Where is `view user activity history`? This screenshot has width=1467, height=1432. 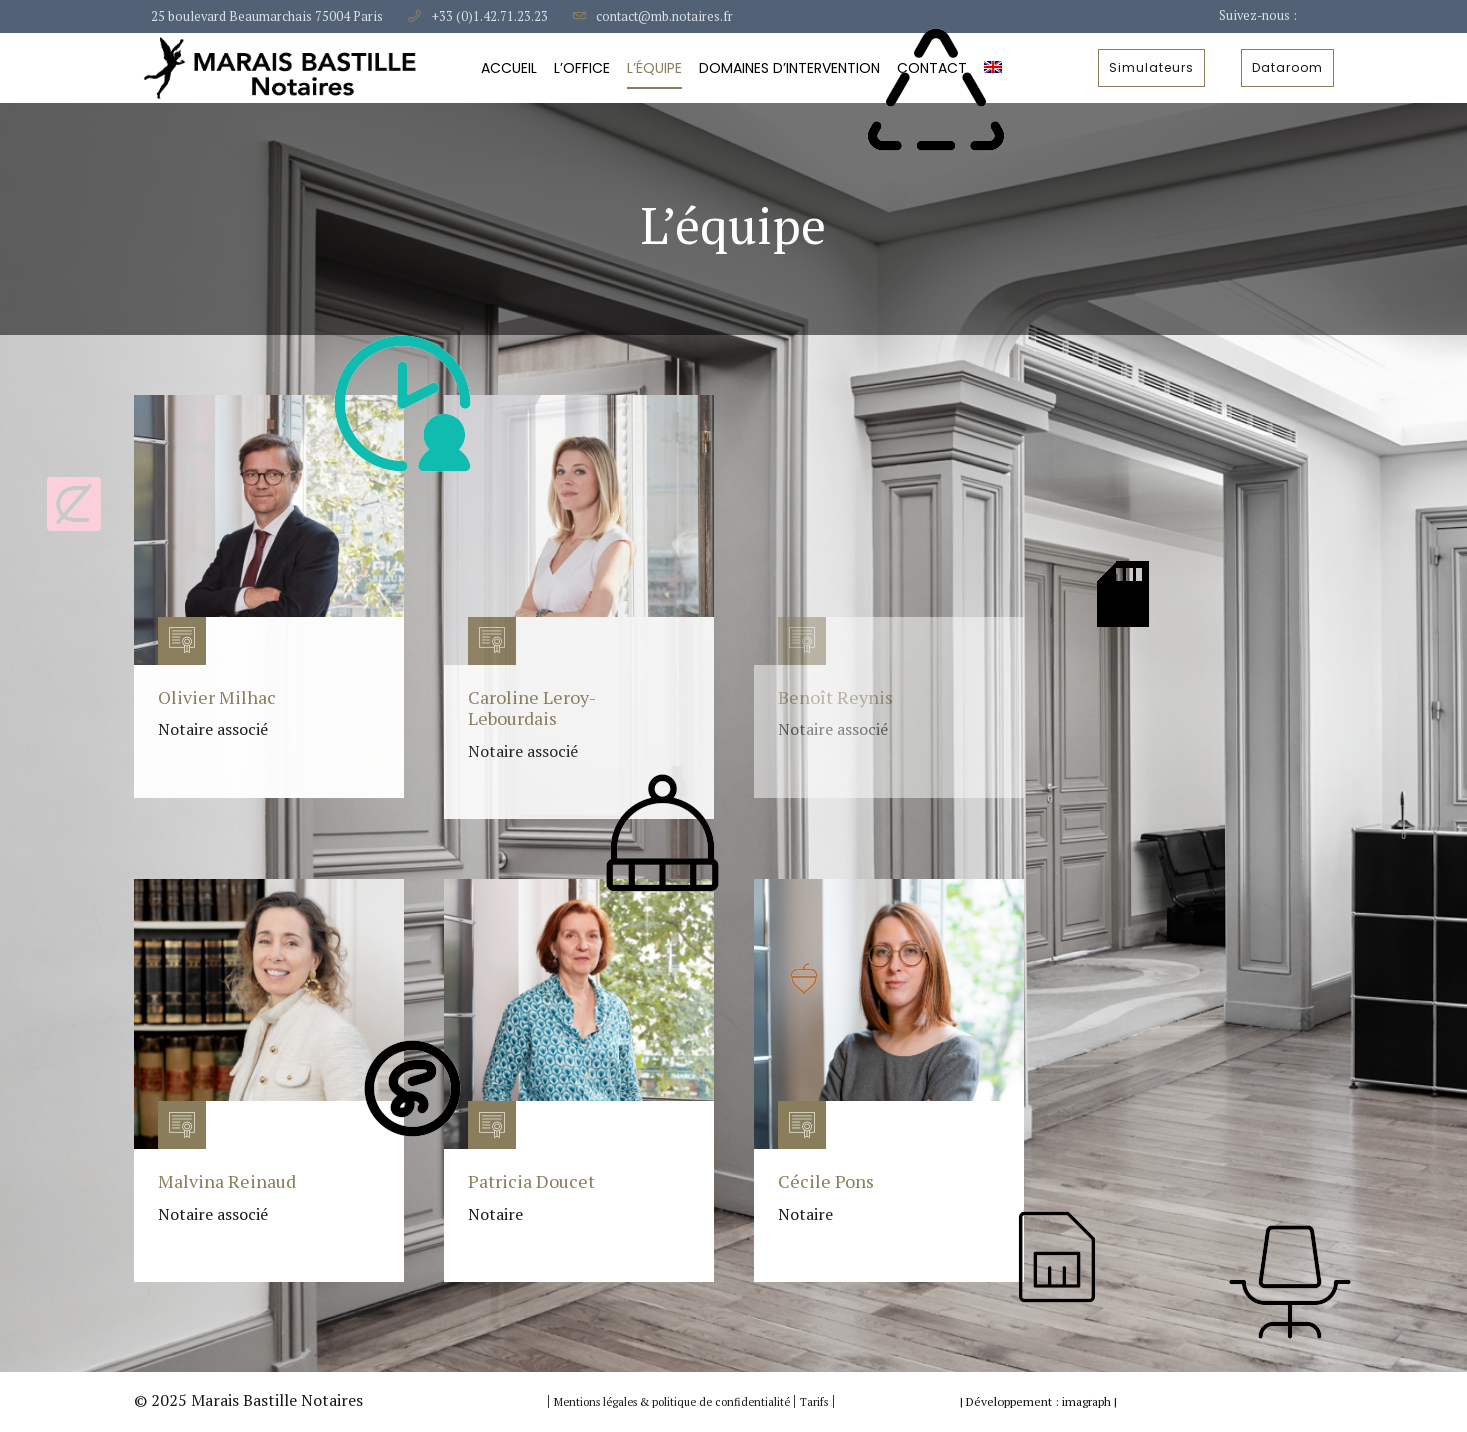 view user activity history is located at coordinates (402, 403).